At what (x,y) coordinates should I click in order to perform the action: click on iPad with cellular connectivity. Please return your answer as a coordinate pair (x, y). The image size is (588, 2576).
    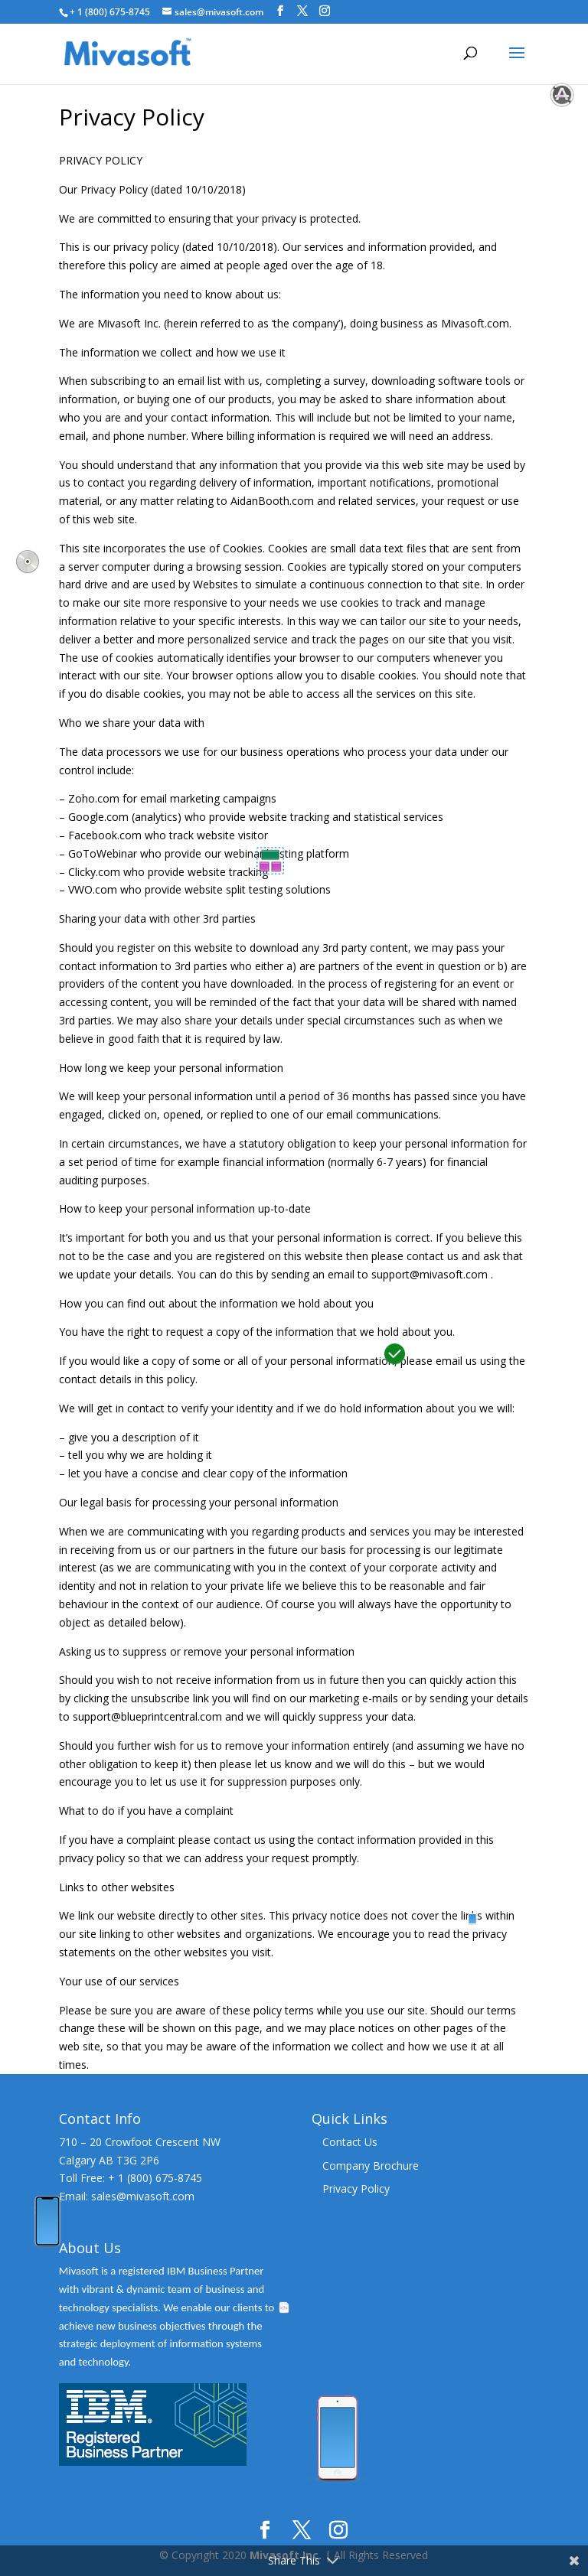
    Looking at the image, I should click on (472, 1919).